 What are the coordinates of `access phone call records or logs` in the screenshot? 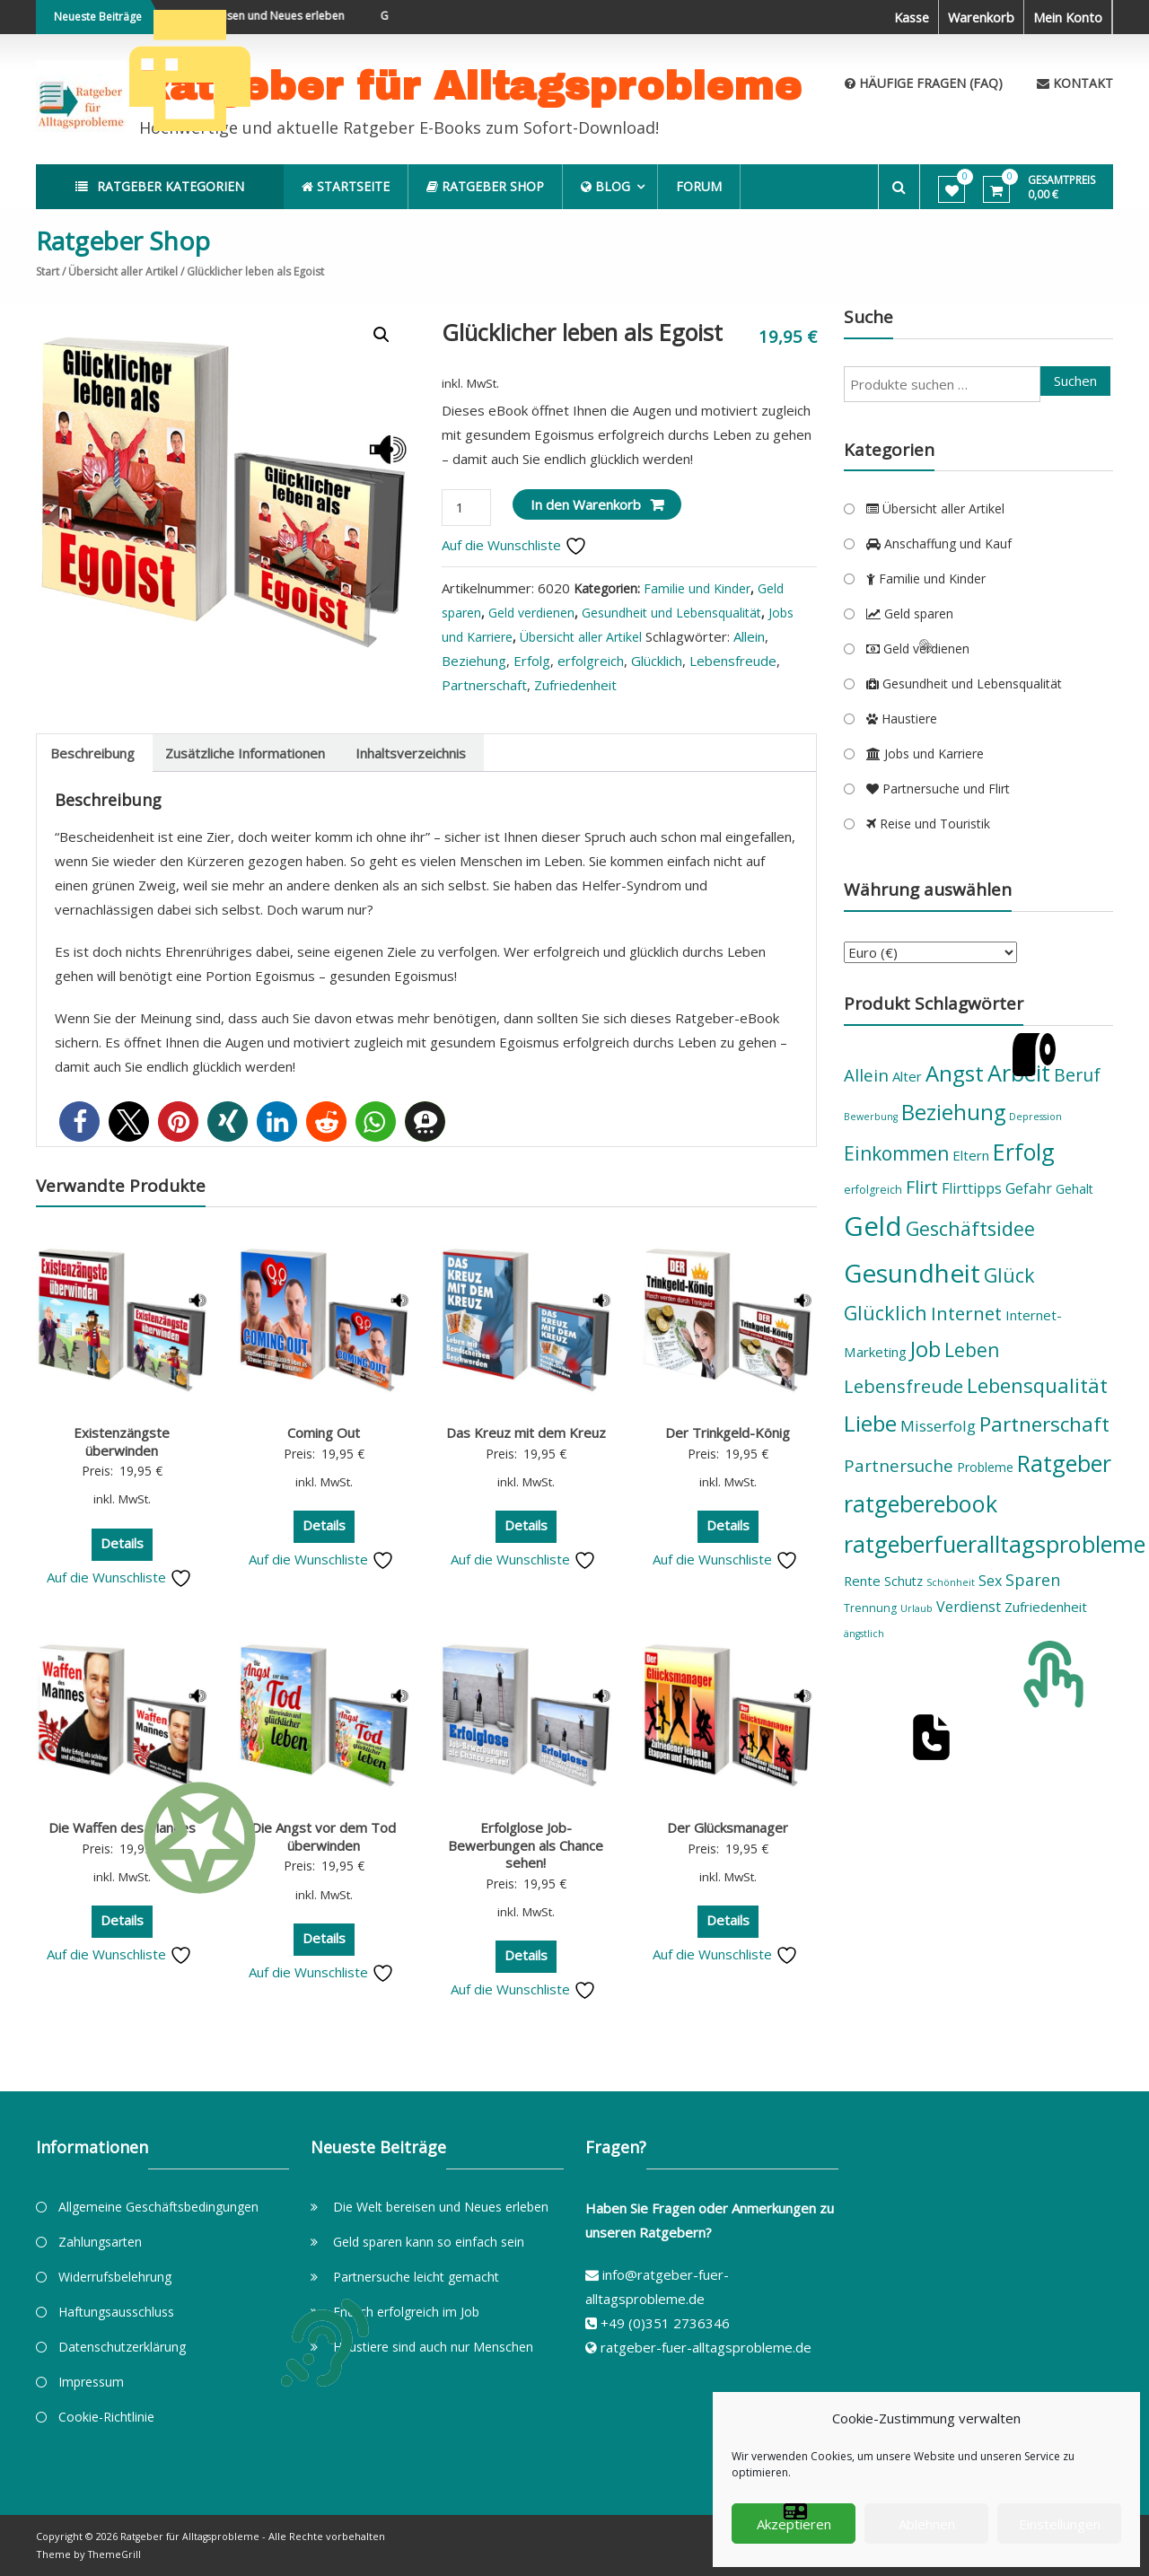 It's located at (931, 1737).